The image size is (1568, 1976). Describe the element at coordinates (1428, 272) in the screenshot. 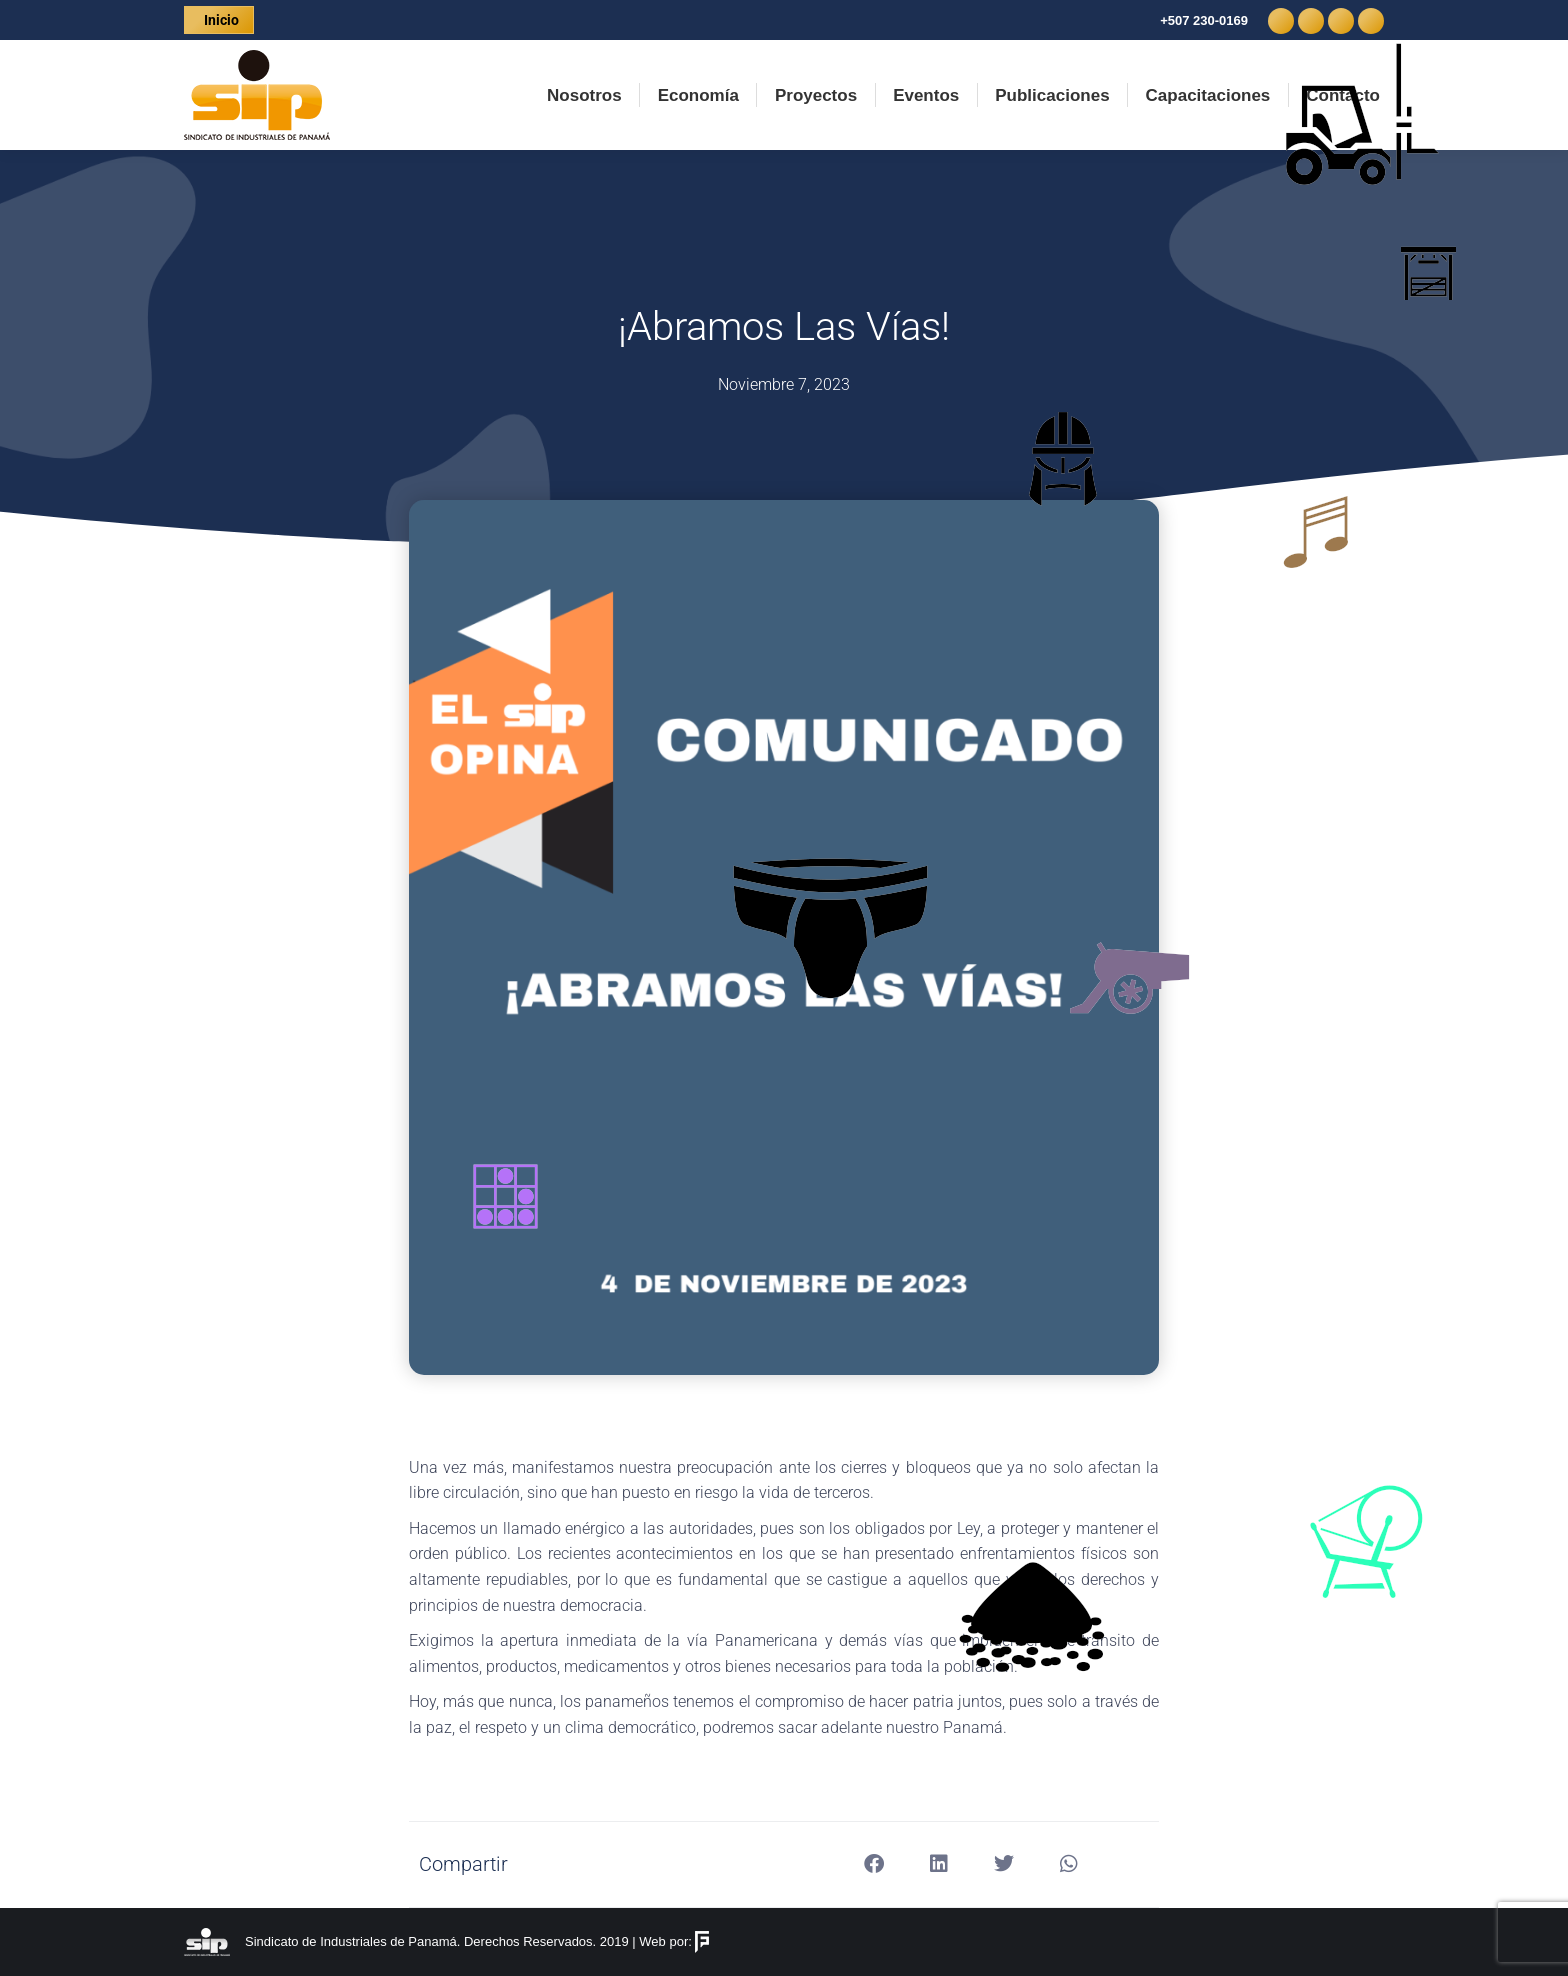

I see `access ranch or farm management features` at that location.